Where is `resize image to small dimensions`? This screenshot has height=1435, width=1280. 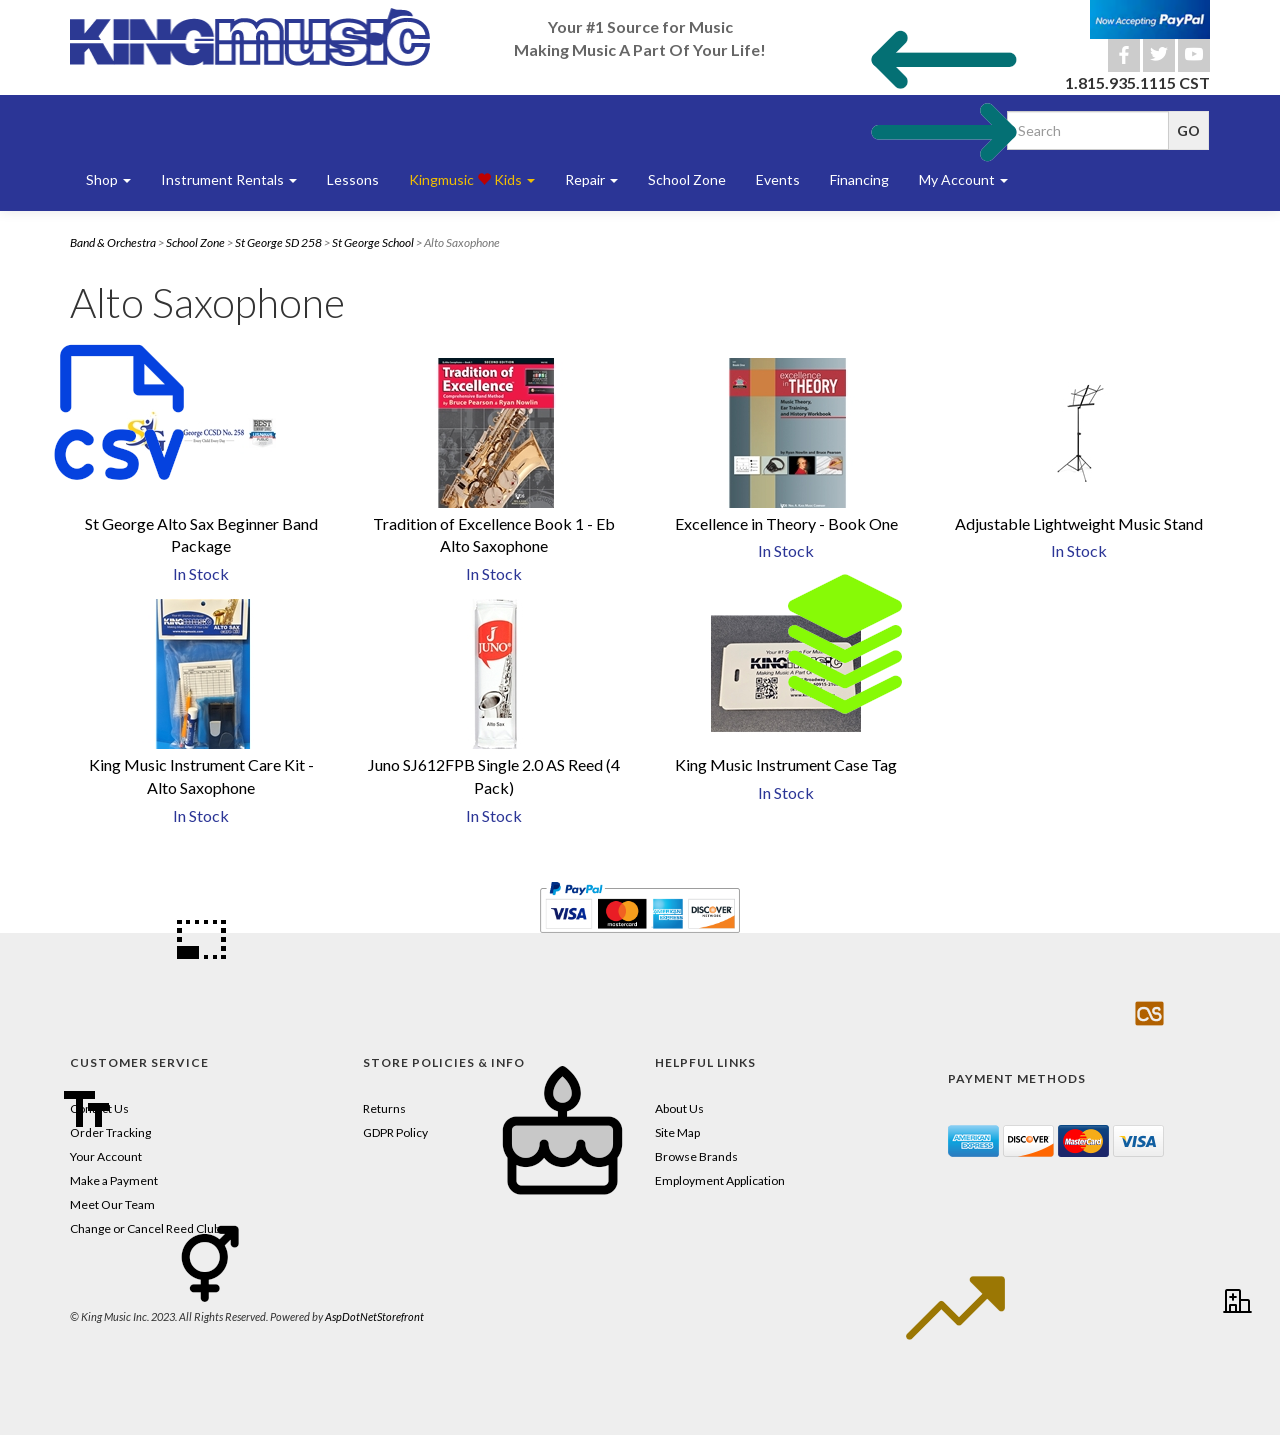 resize image to small dimensions is located at coordinates (201, 939).